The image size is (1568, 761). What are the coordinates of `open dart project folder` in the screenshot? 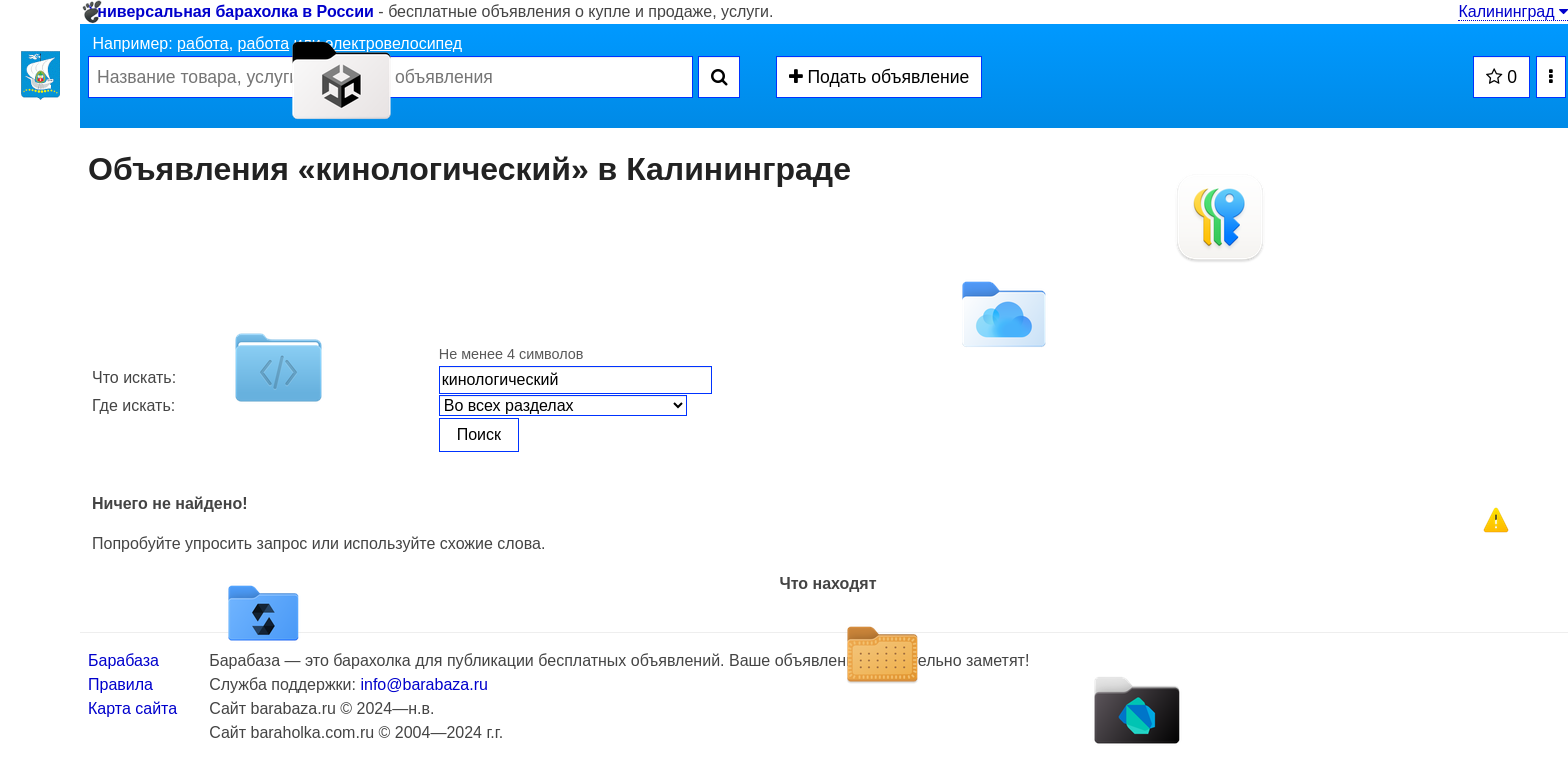 It's located at (1136, 712).